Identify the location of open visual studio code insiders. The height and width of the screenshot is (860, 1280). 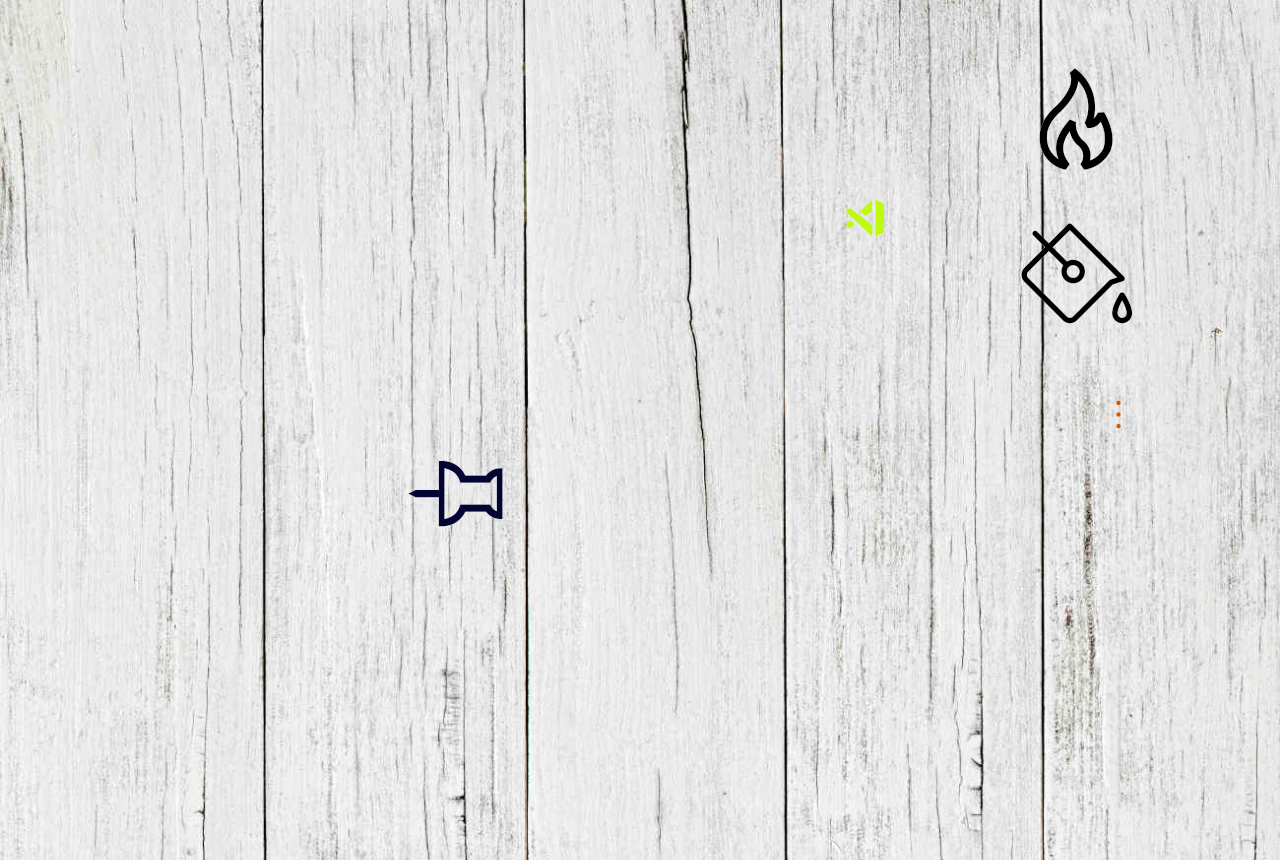
(866, 219).